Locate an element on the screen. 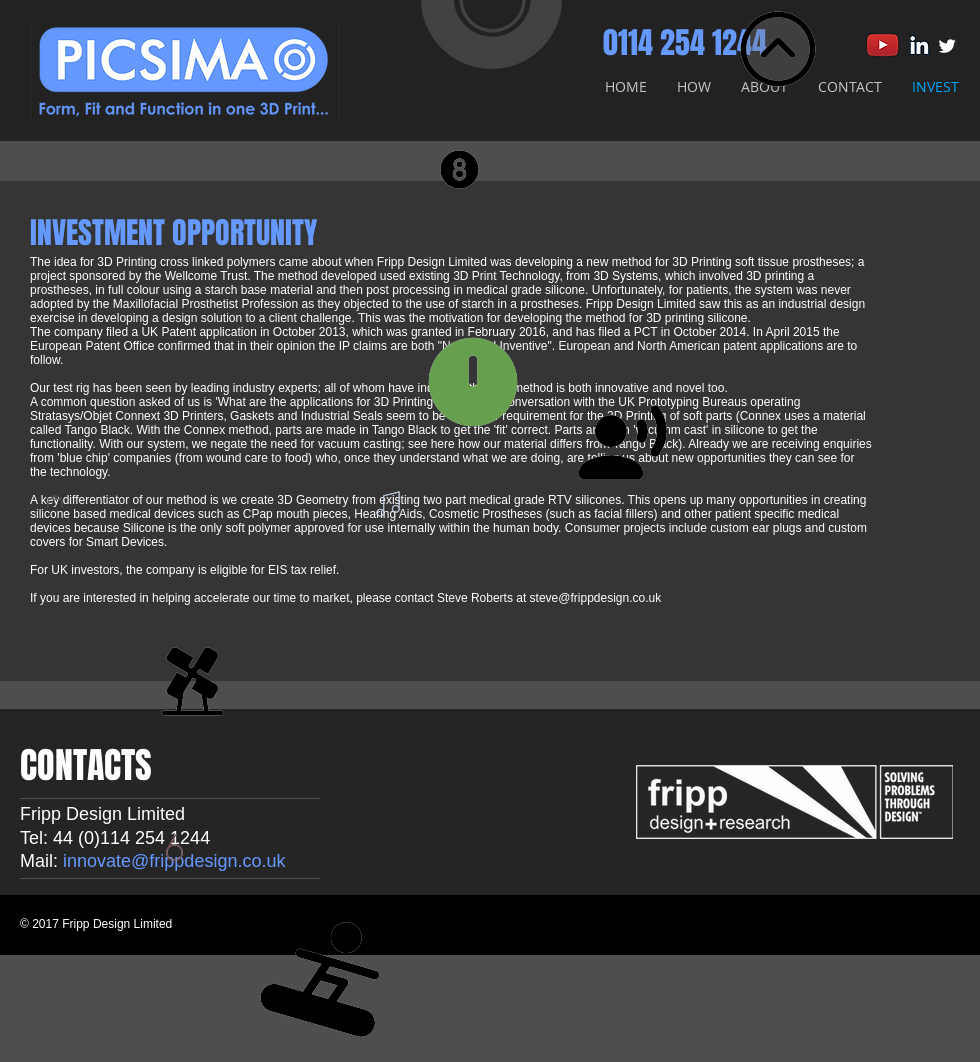  indicates 12 o'clock or noon/midnight is located at coordinates (473, 382).